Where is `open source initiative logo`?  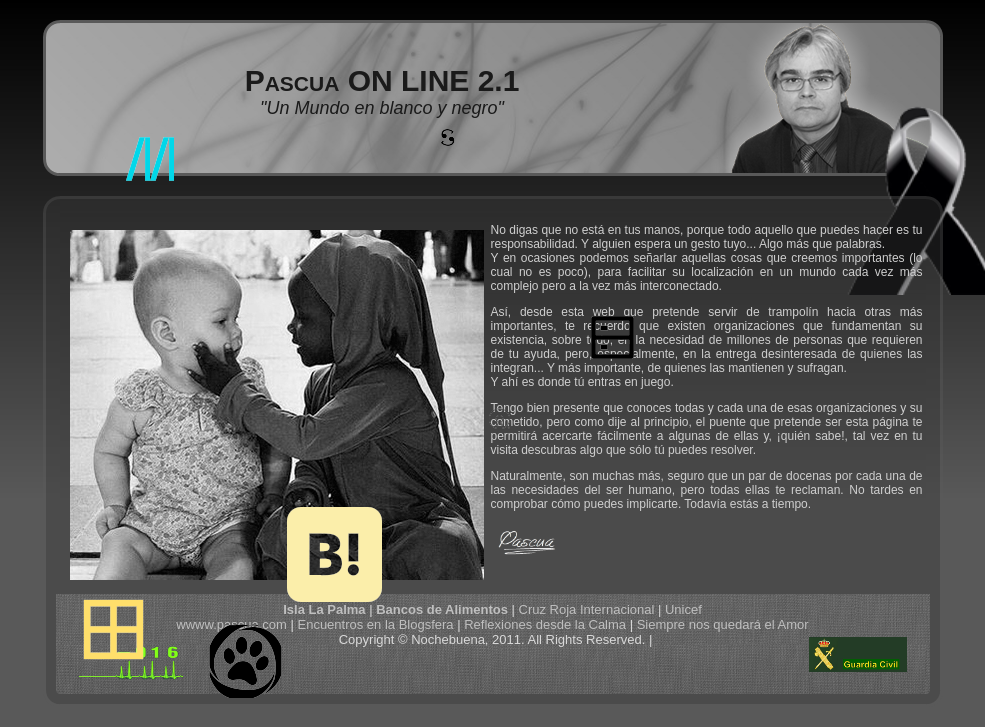 open source initiative logo is located at coordinates (499, 418).